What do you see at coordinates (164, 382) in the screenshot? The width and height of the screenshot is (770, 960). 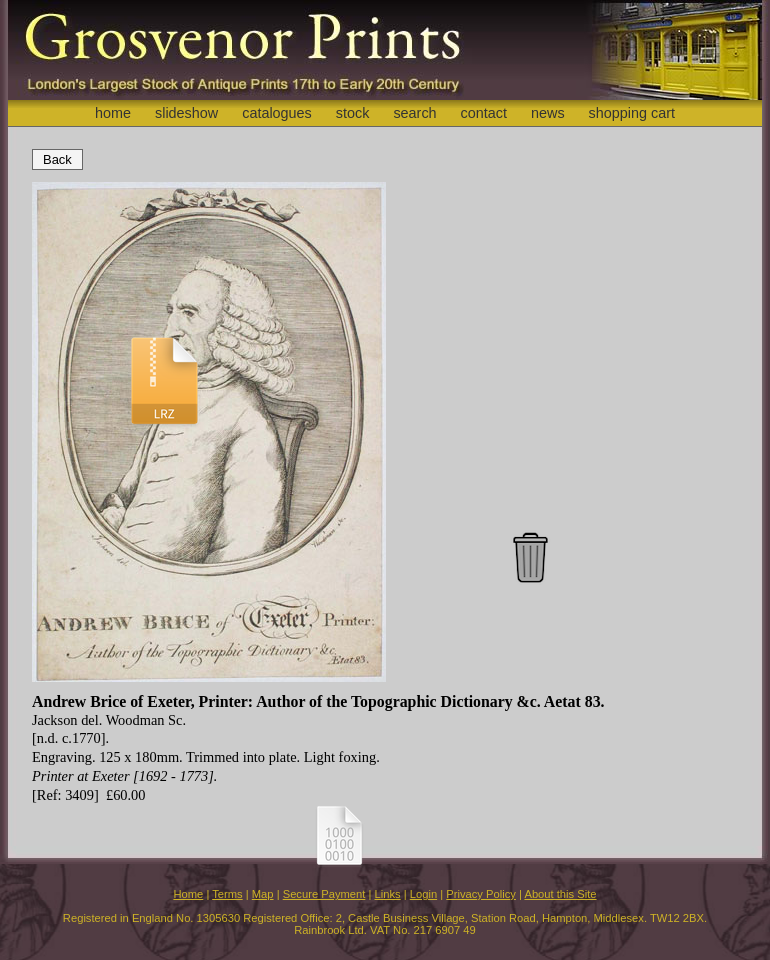 I see `an lrzip compressed archive file` at bounding box center [164, 382].